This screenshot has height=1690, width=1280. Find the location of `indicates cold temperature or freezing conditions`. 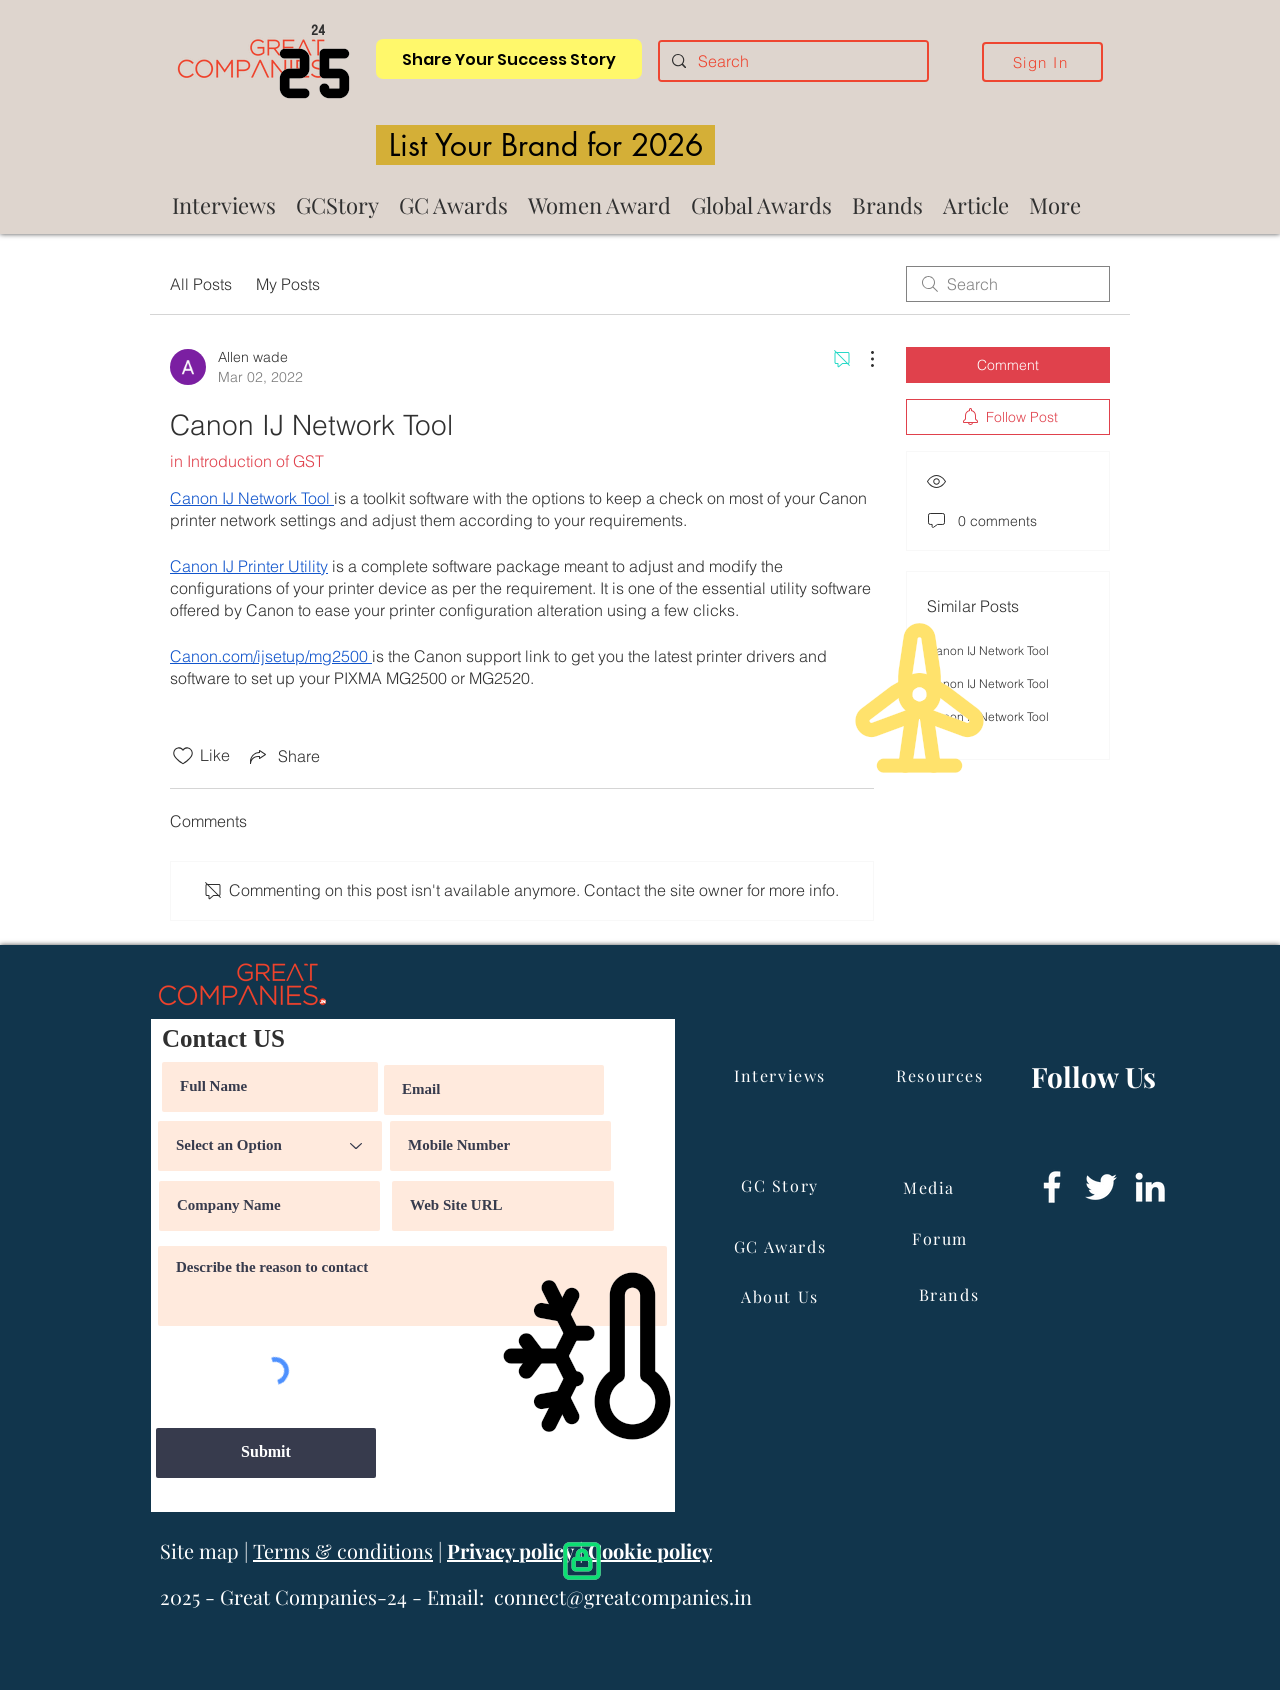

indicates cold temperature or freezing conditions is located at coordinates (587, 1356).